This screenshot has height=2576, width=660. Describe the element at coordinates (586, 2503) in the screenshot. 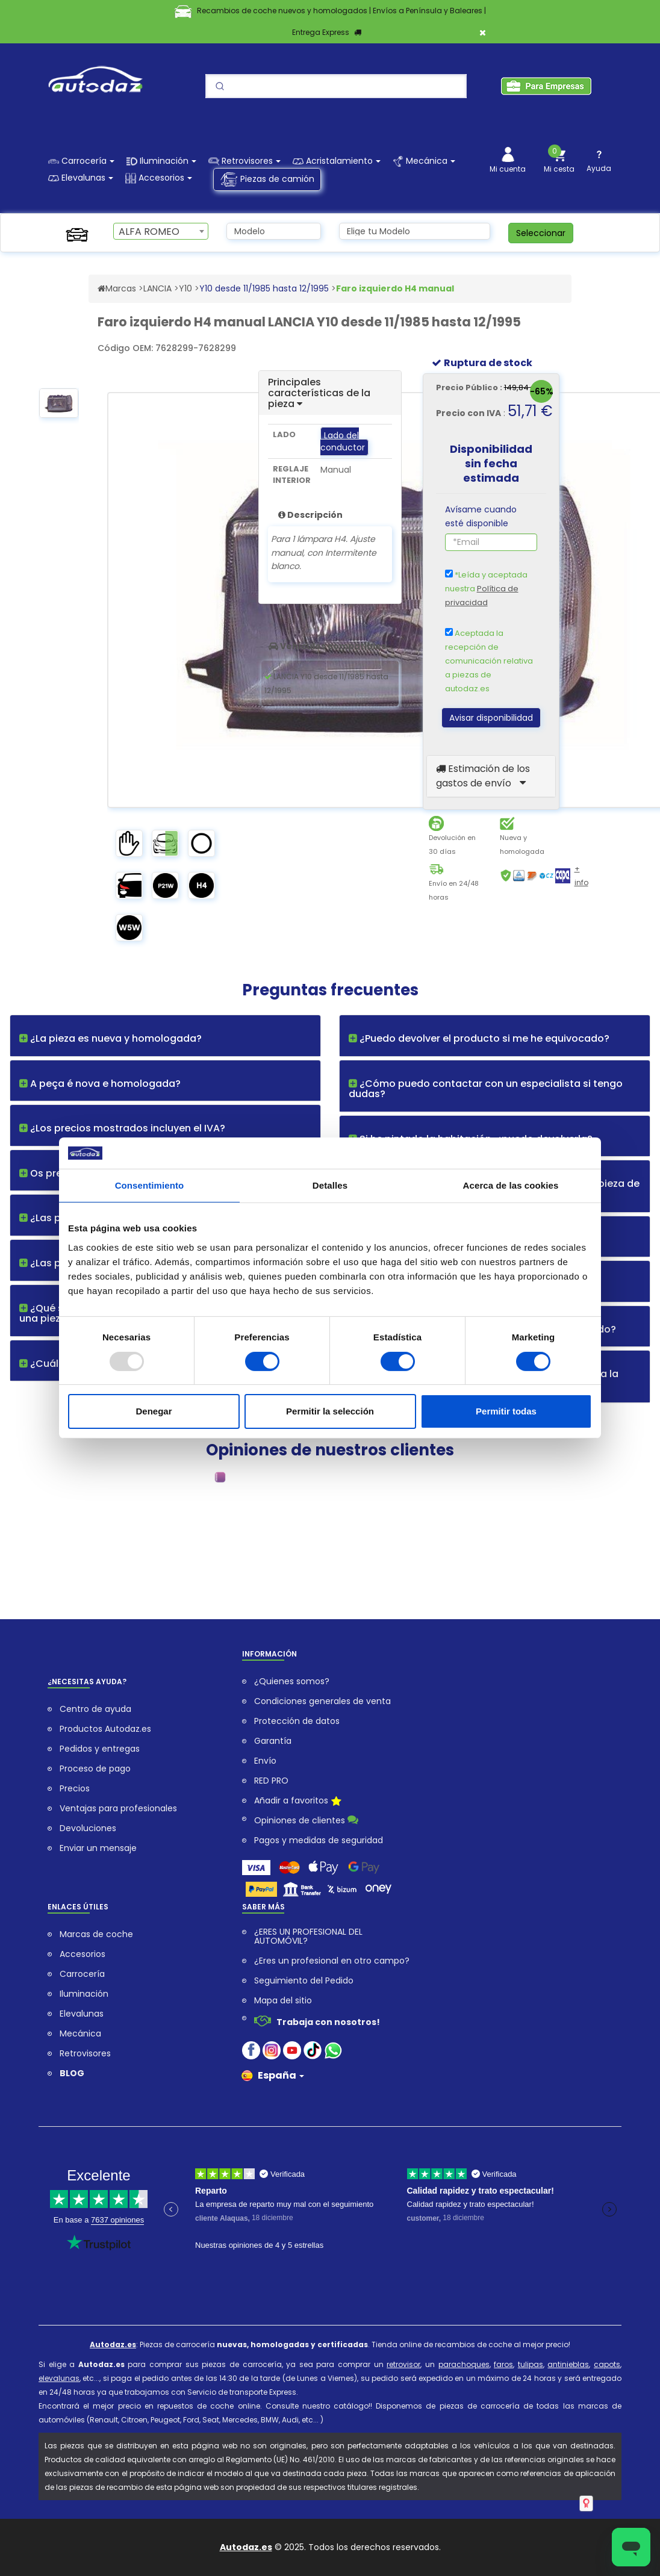

I see `pkcs7 certificate bundle file` at that location.